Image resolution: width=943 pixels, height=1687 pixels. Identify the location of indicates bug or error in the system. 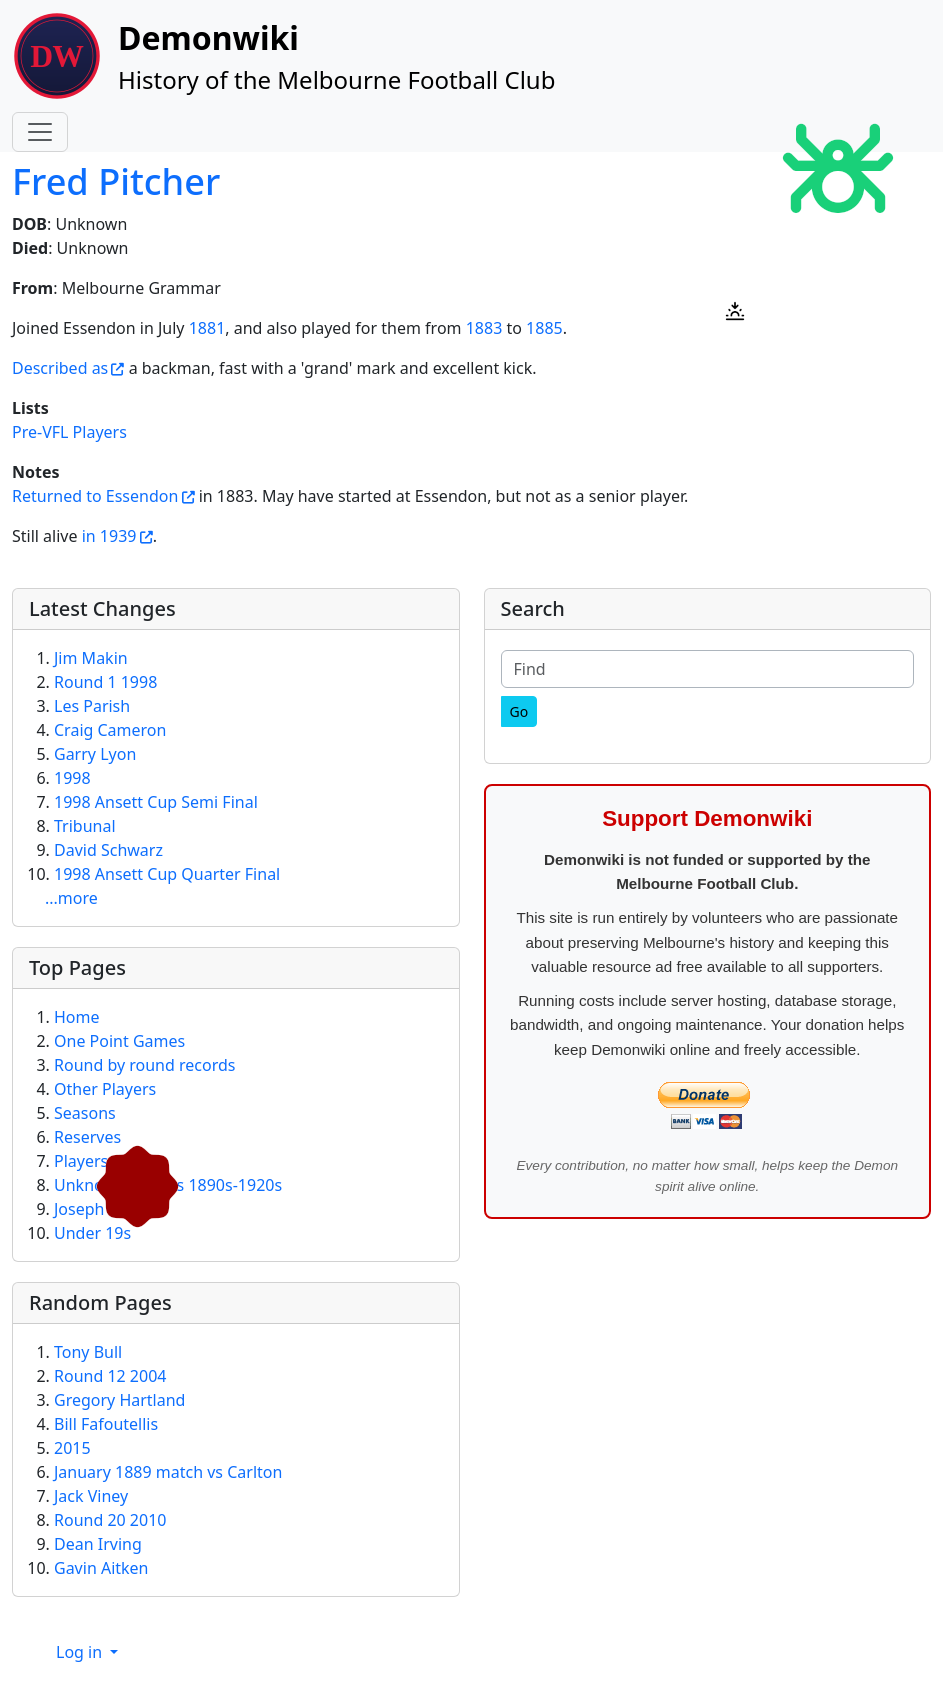
(838, 171).